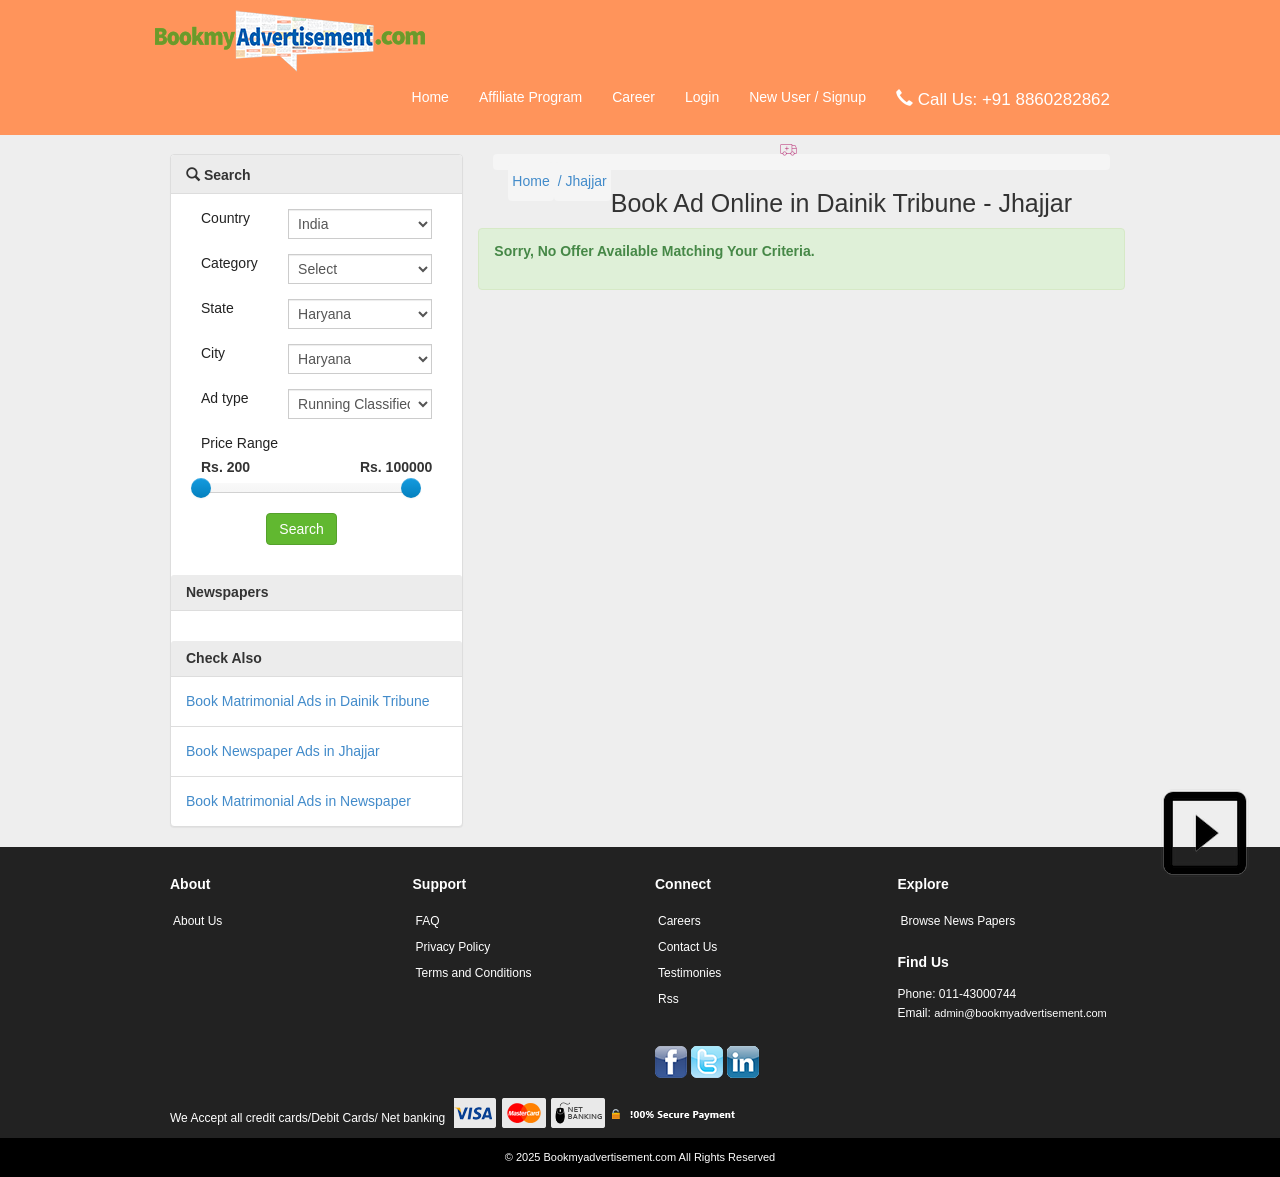 This screenshot has width=1280, height=1177. I want to click on access emergency medical services, so click(788, 149).